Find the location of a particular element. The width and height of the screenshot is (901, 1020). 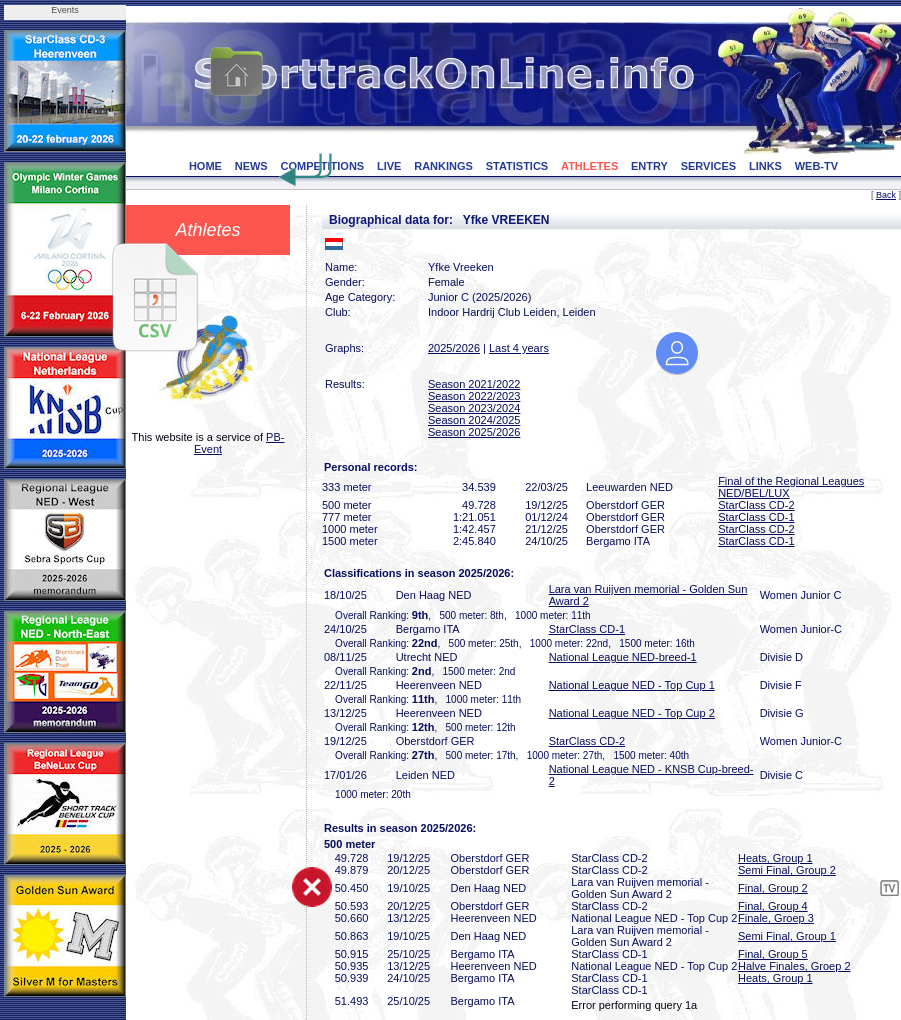

cancel or close the calculator is located at coordinates (312, 887).